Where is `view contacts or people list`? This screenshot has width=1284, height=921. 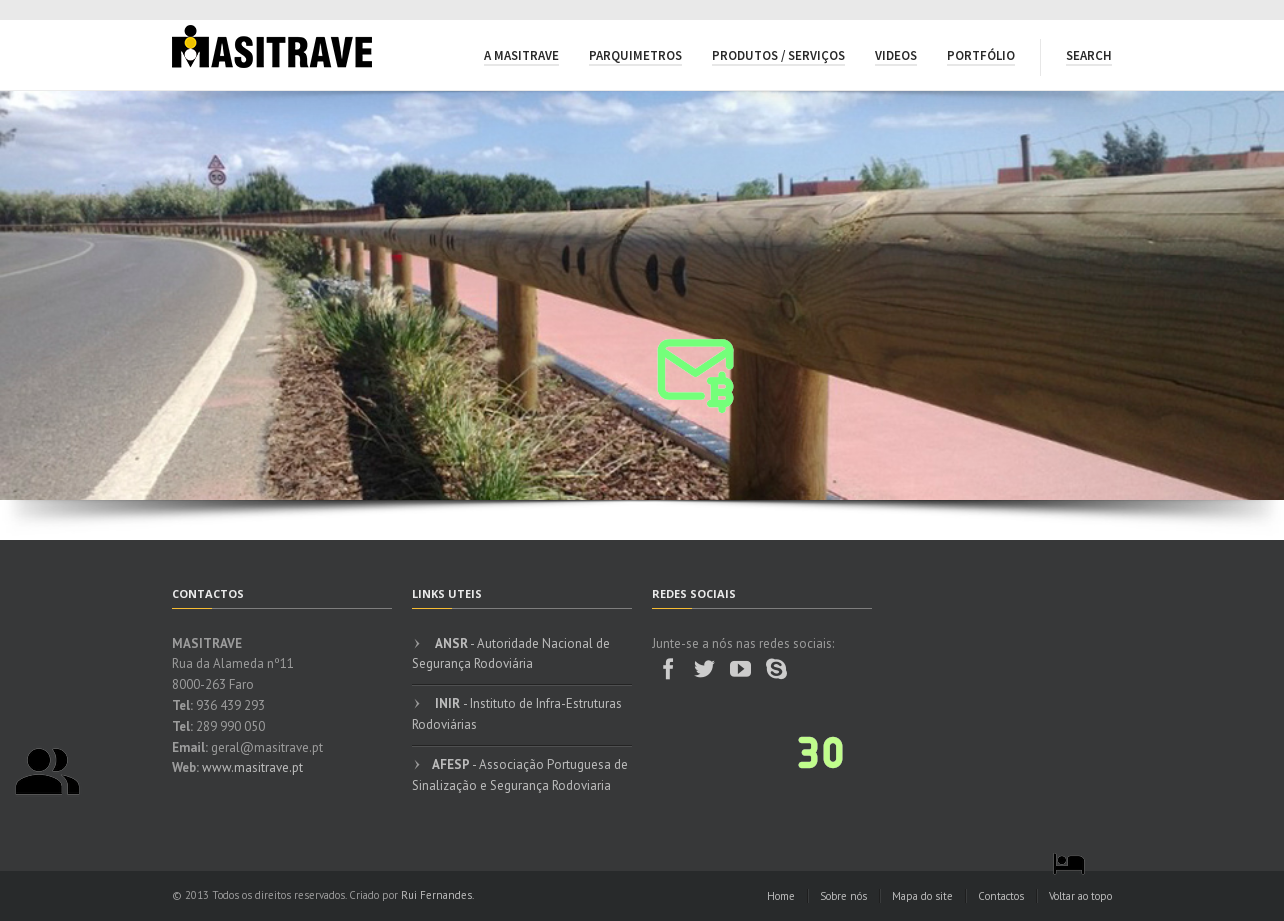
view contacts or people list is located at coordinates (47, 771).